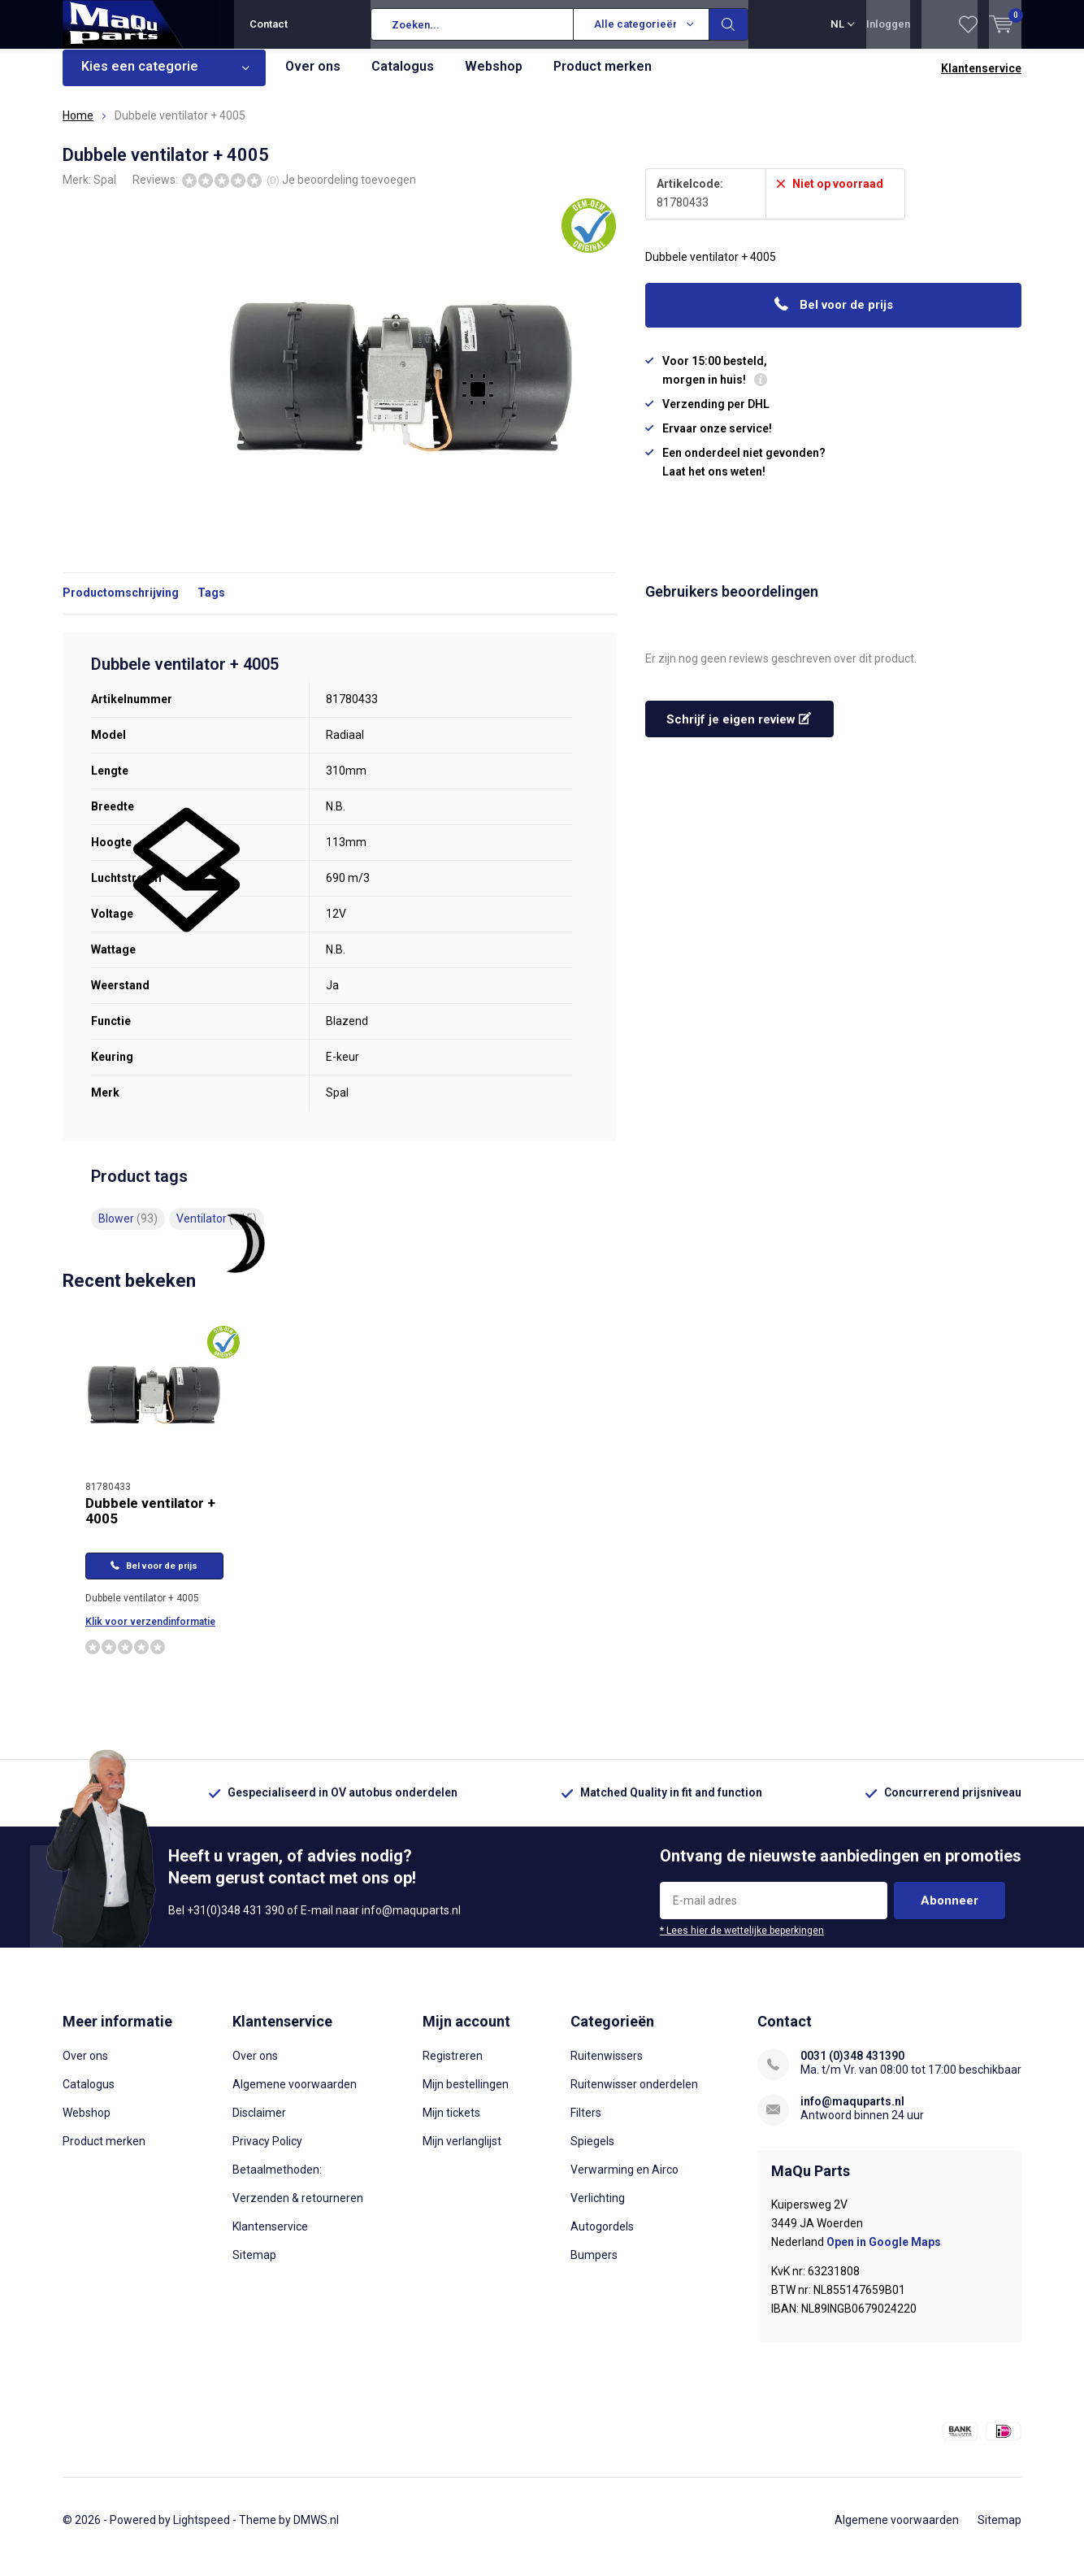 Image resolution: width=1084 pixels, height=2576 pixels. I want to click on open superhuman email app, so click(186, 867).